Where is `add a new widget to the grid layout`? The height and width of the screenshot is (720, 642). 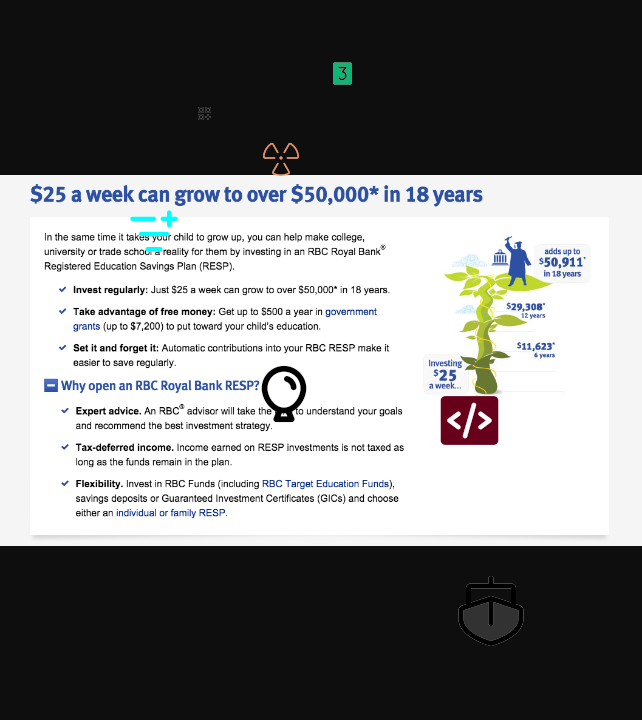
add a new widget to the grid layout is located at coordinates (204, 113).